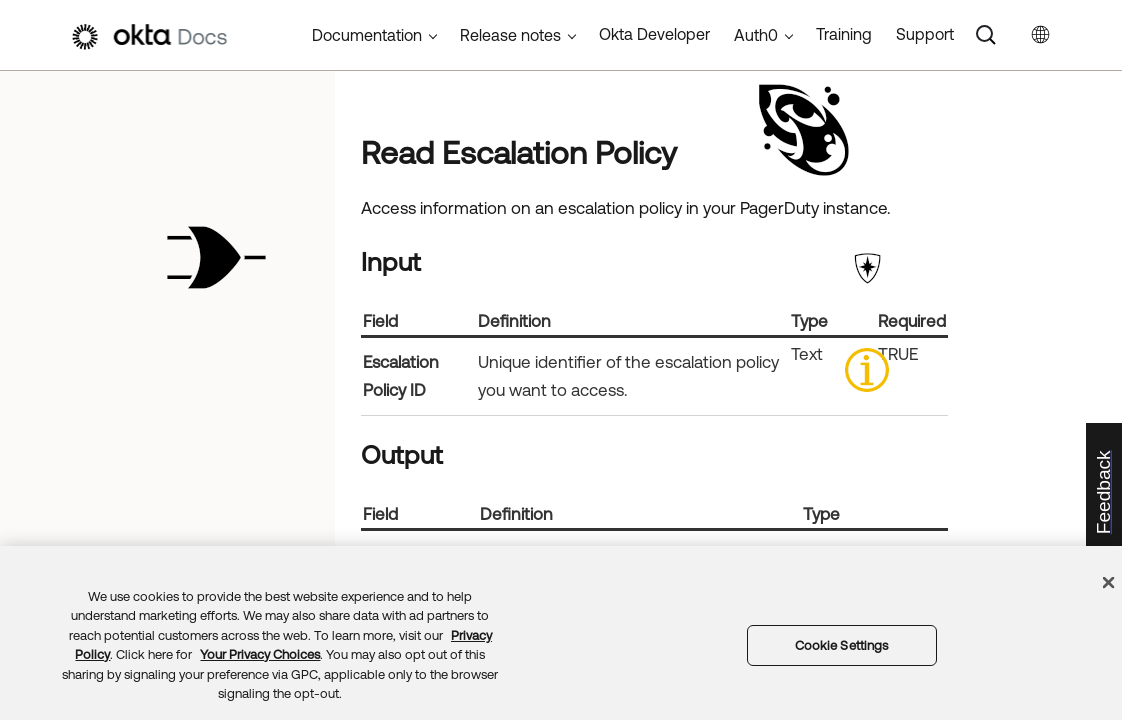 The image size is (1122, 720). I want to click on represents an OR logic gate in circuit design, so click(216, 257).